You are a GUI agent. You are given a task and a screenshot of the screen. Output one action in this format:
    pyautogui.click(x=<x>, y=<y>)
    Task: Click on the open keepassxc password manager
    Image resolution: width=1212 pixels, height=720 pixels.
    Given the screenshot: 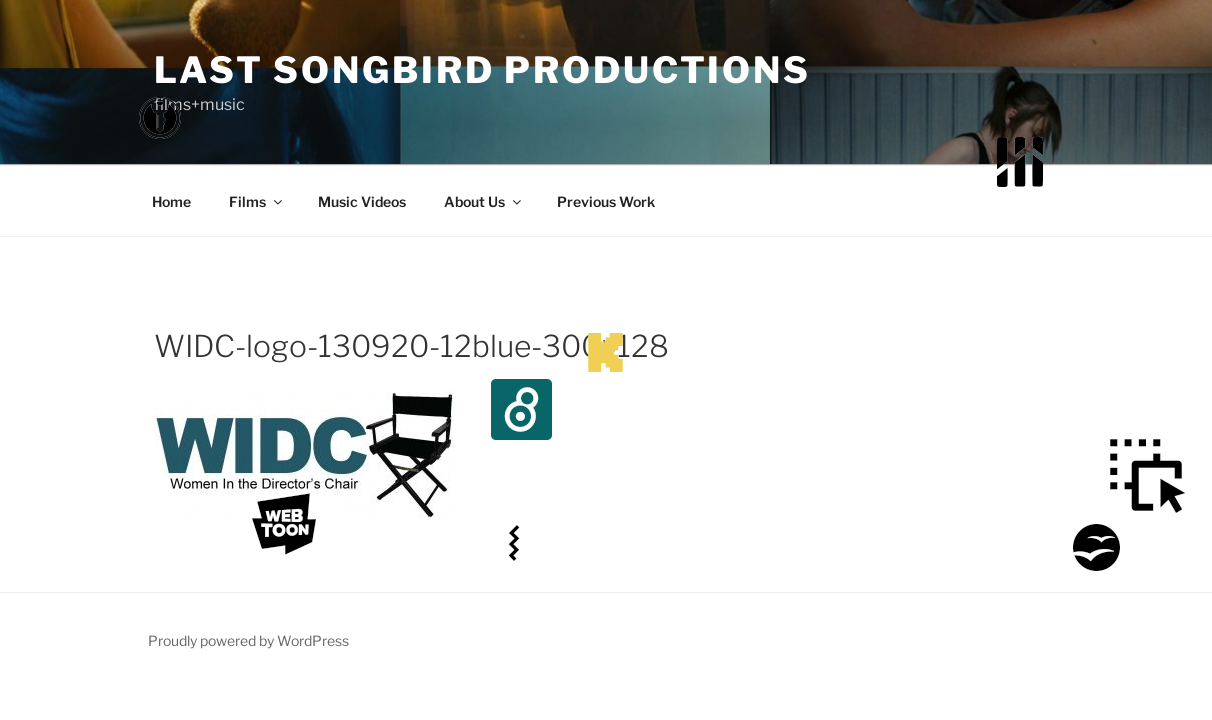 What is the action you would take?
    pyautogui.click(x=160, y=118)
    